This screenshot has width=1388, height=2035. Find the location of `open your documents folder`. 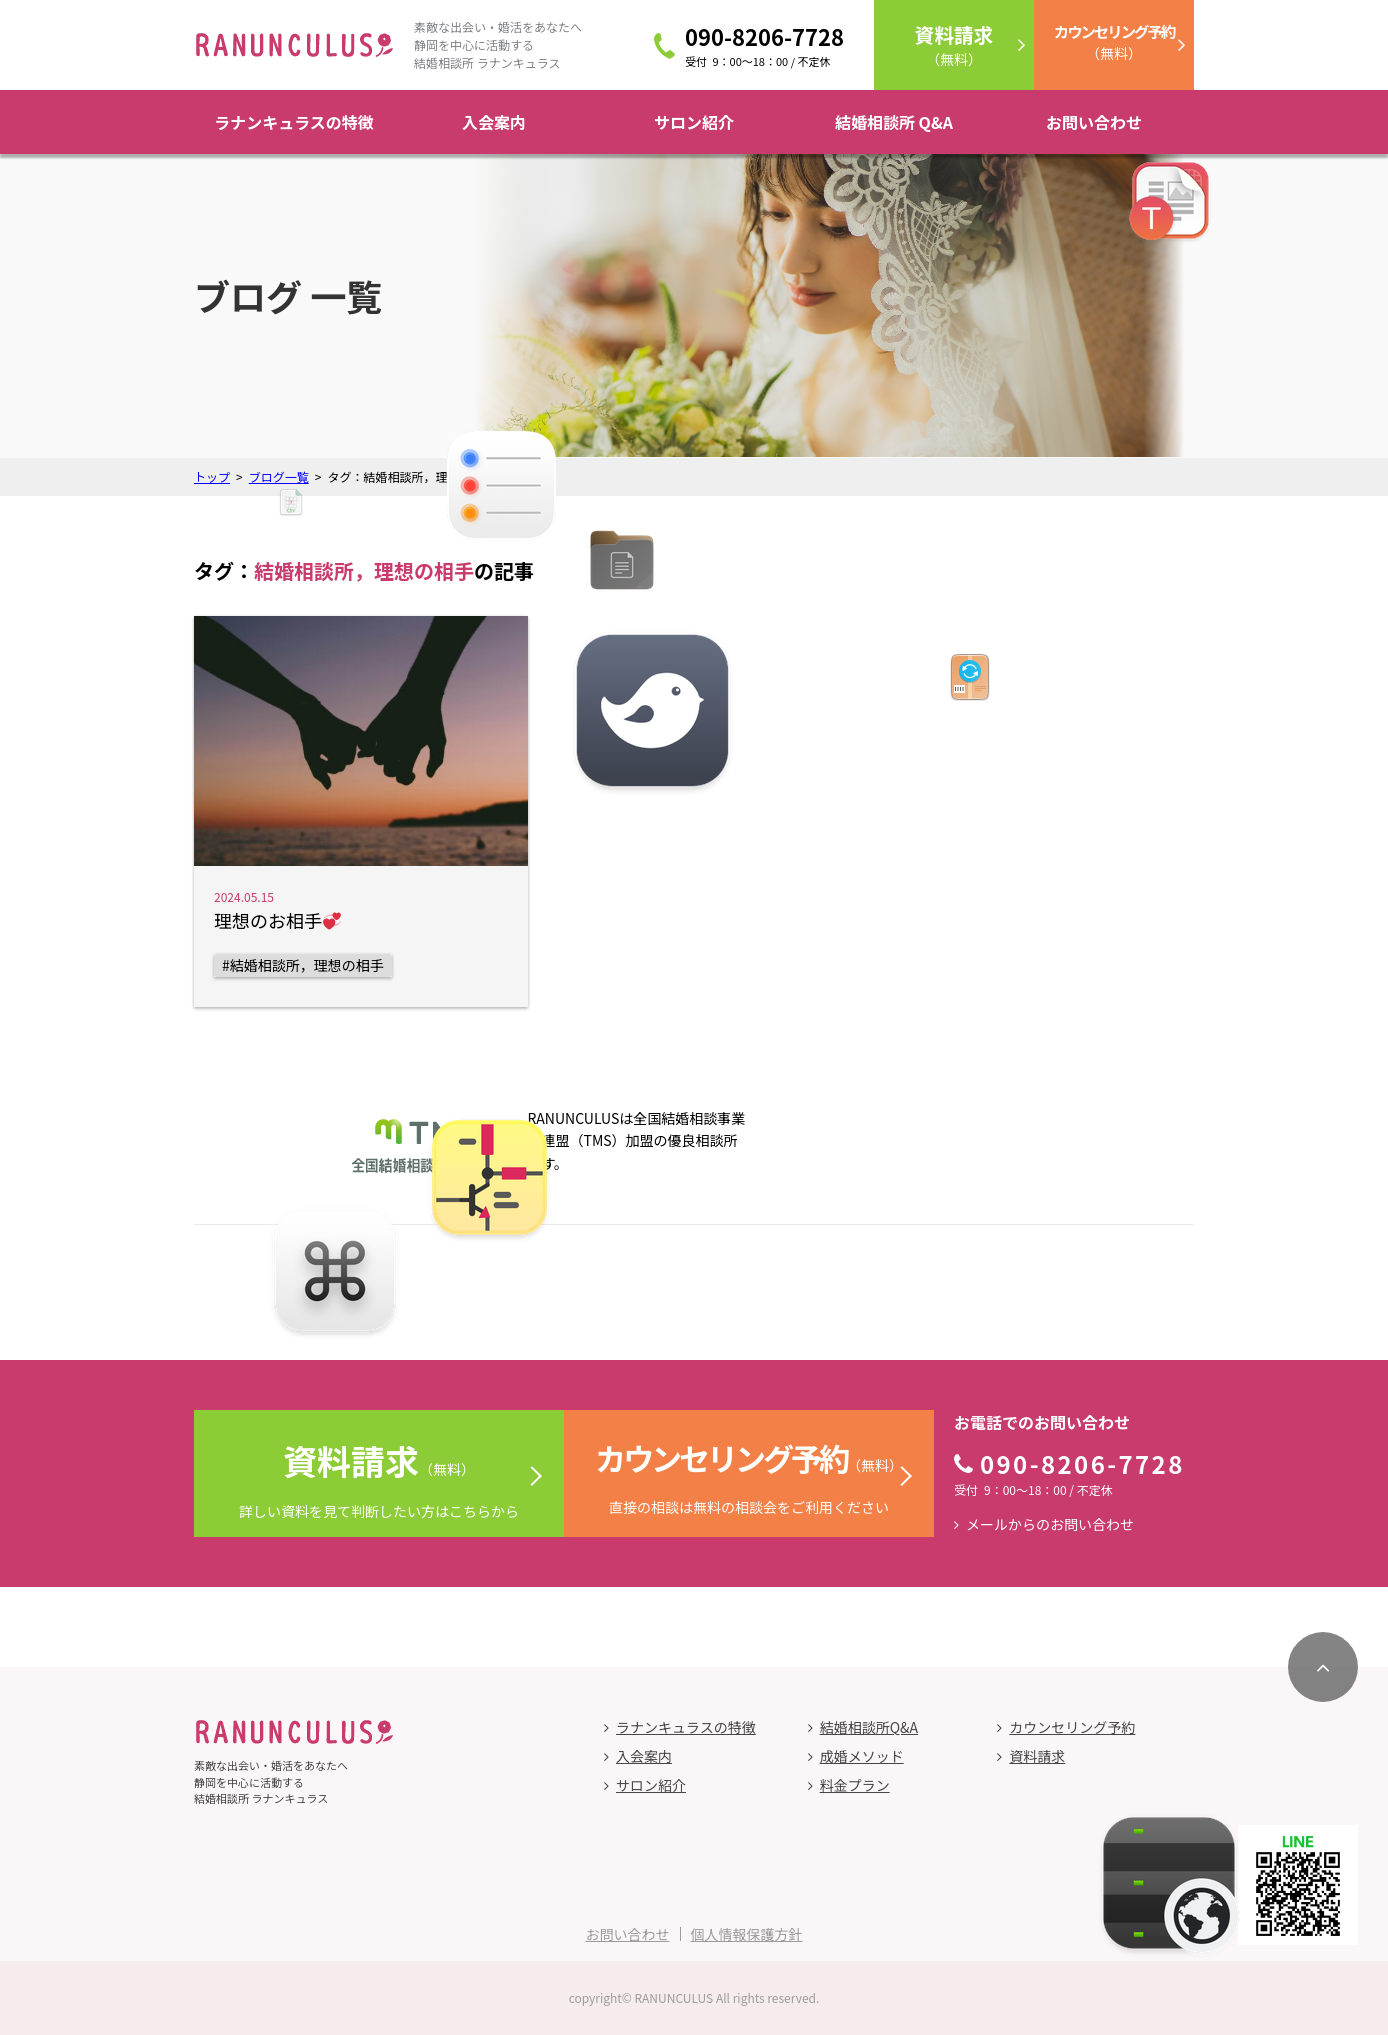

open your documents folder is located at coordinates (622, 560).